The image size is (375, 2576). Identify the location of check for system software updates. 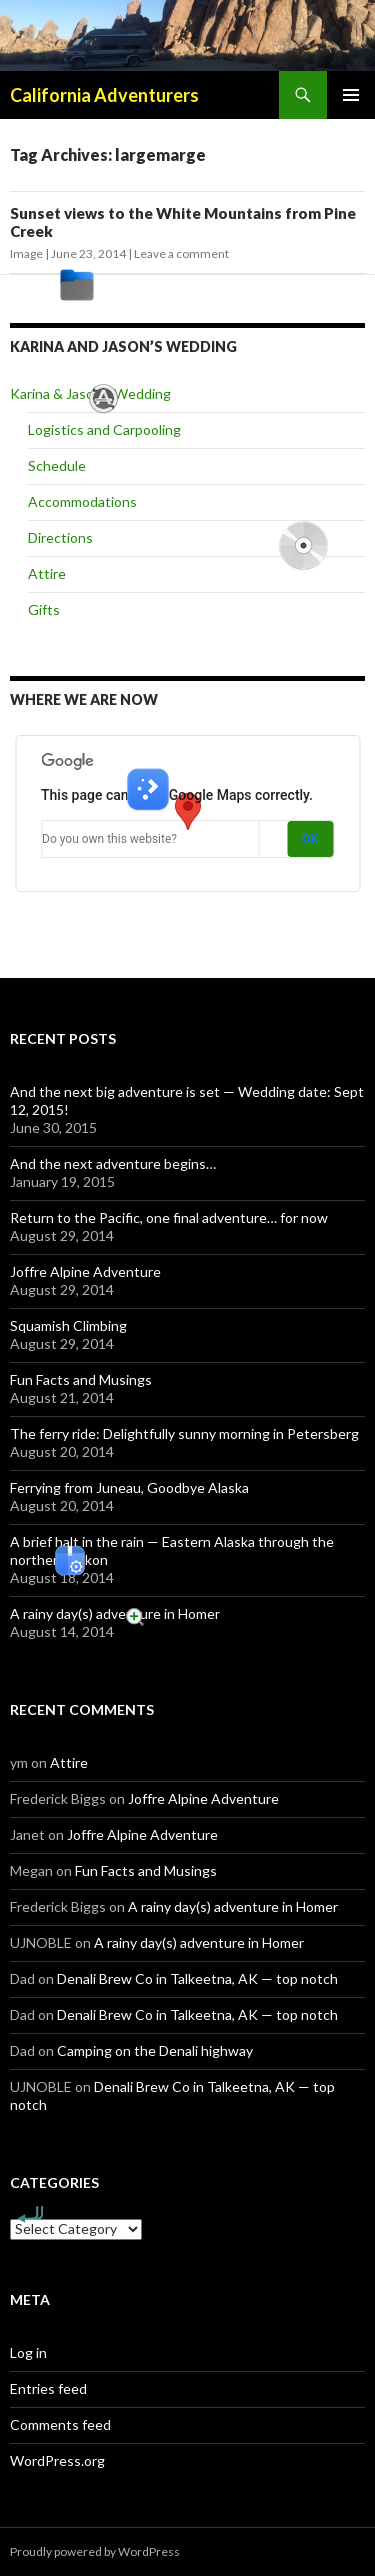
(103, 398).